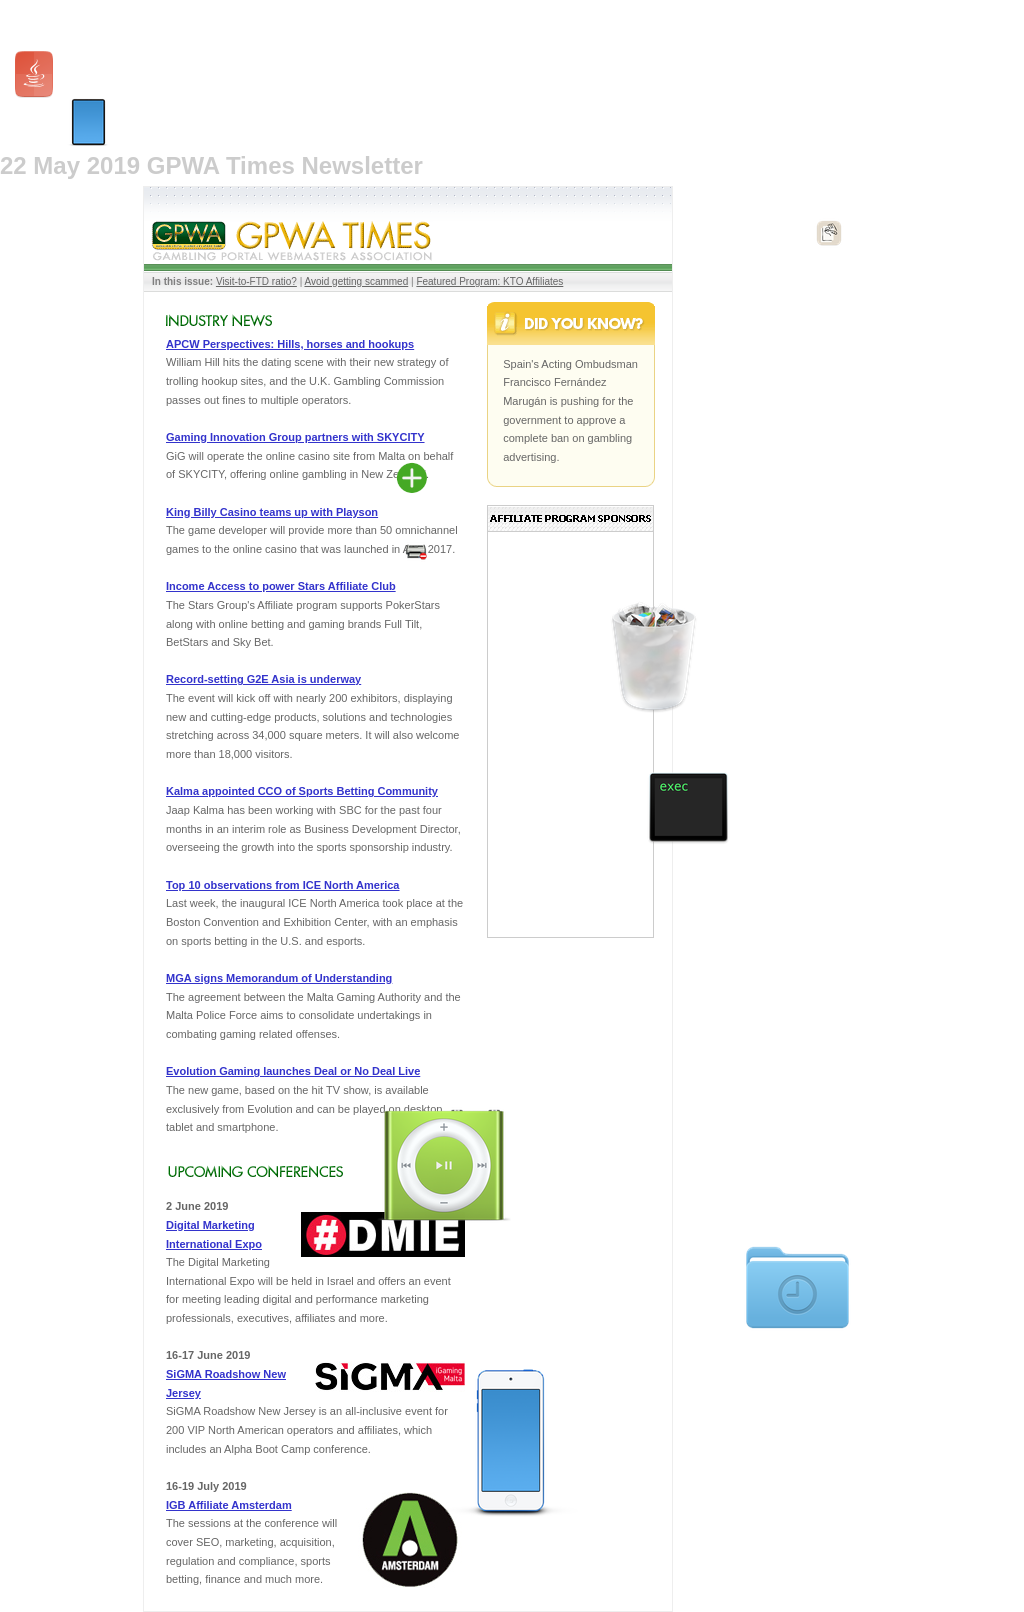 The image size is (1024, 1612). I want to click on add a new item to the list, so click(412, 478).